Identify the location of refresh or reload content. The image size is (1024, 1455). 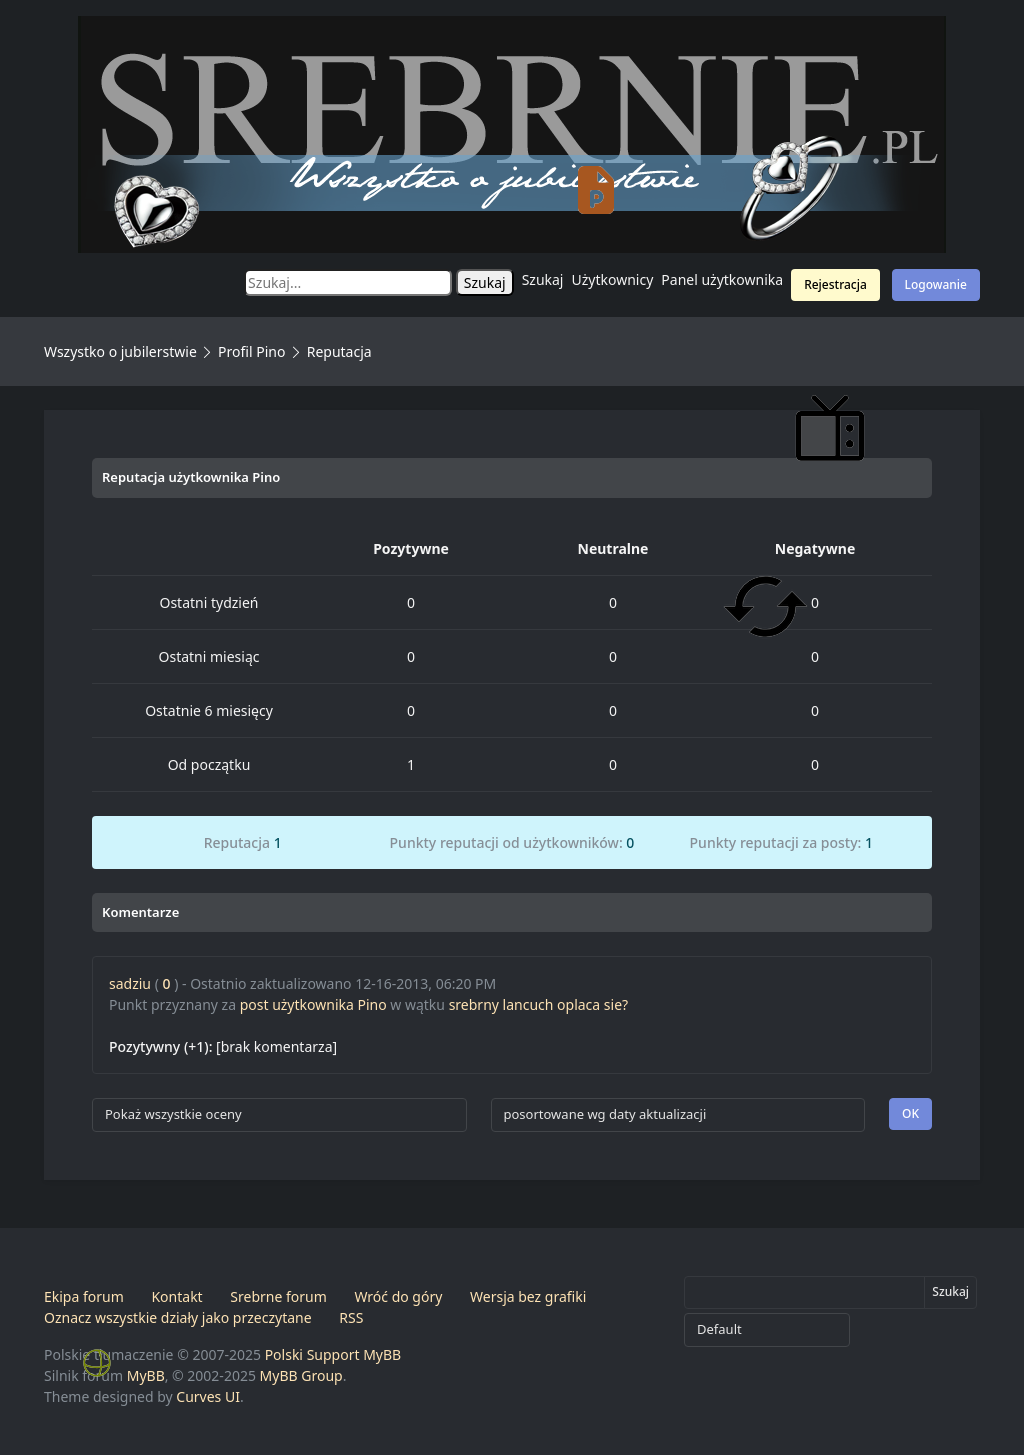
(765, 606).